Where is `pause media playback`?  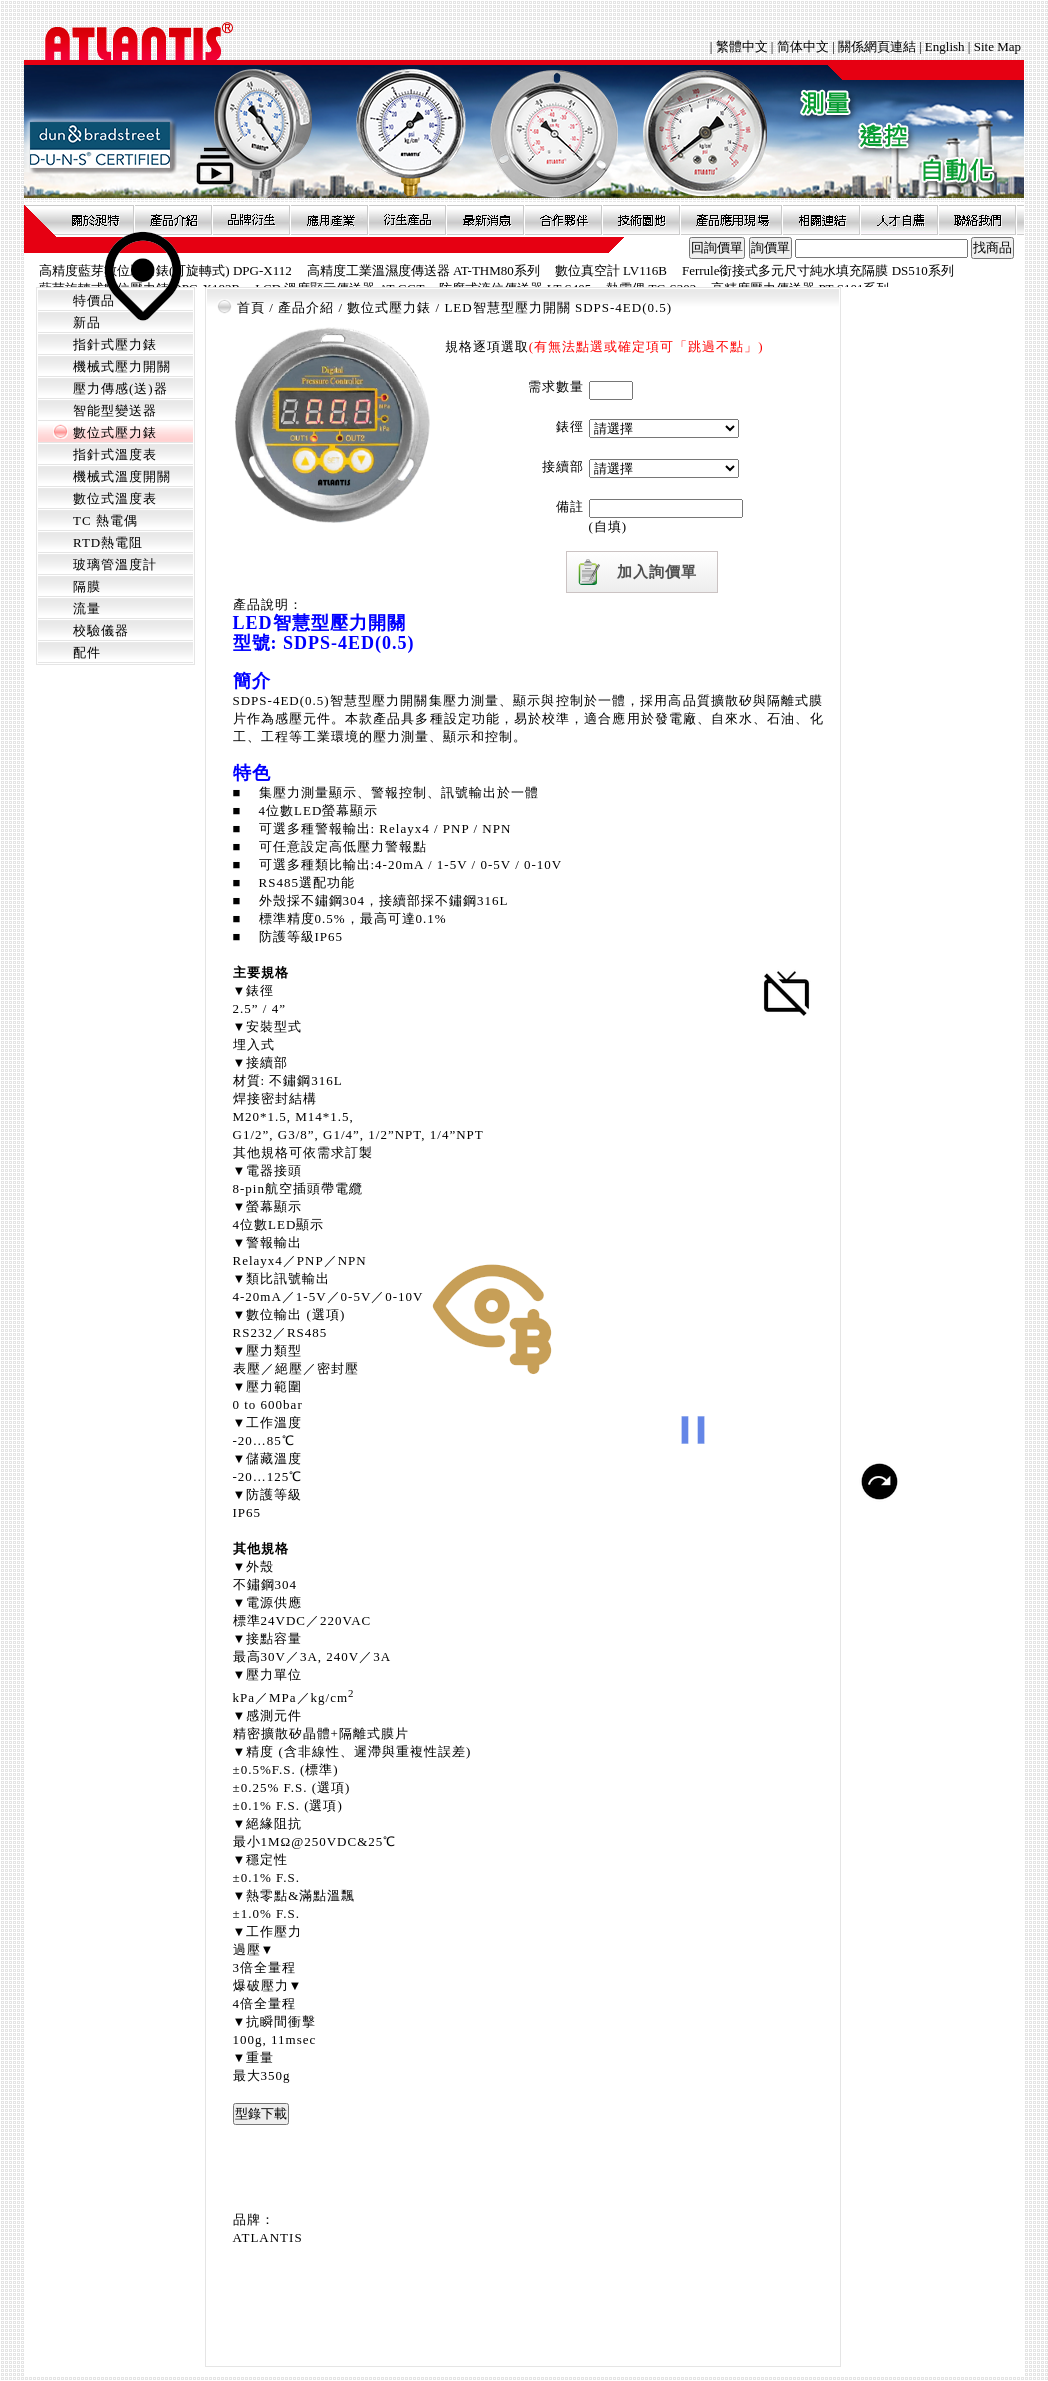 pause media playback is located at coordinates (693, 1430).